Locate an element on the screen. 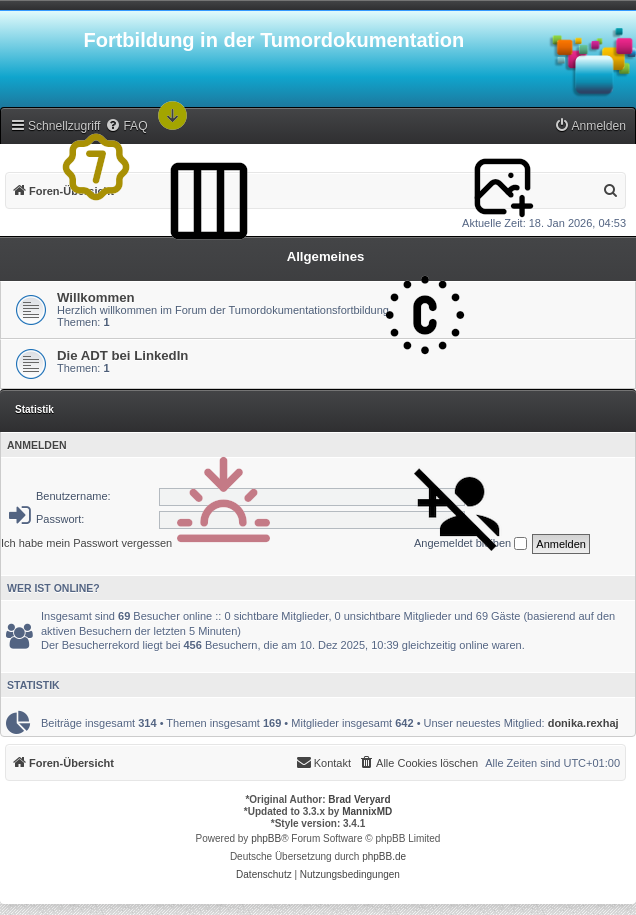  indicates adding contacts is disabled is located at coordinates (458, 506).